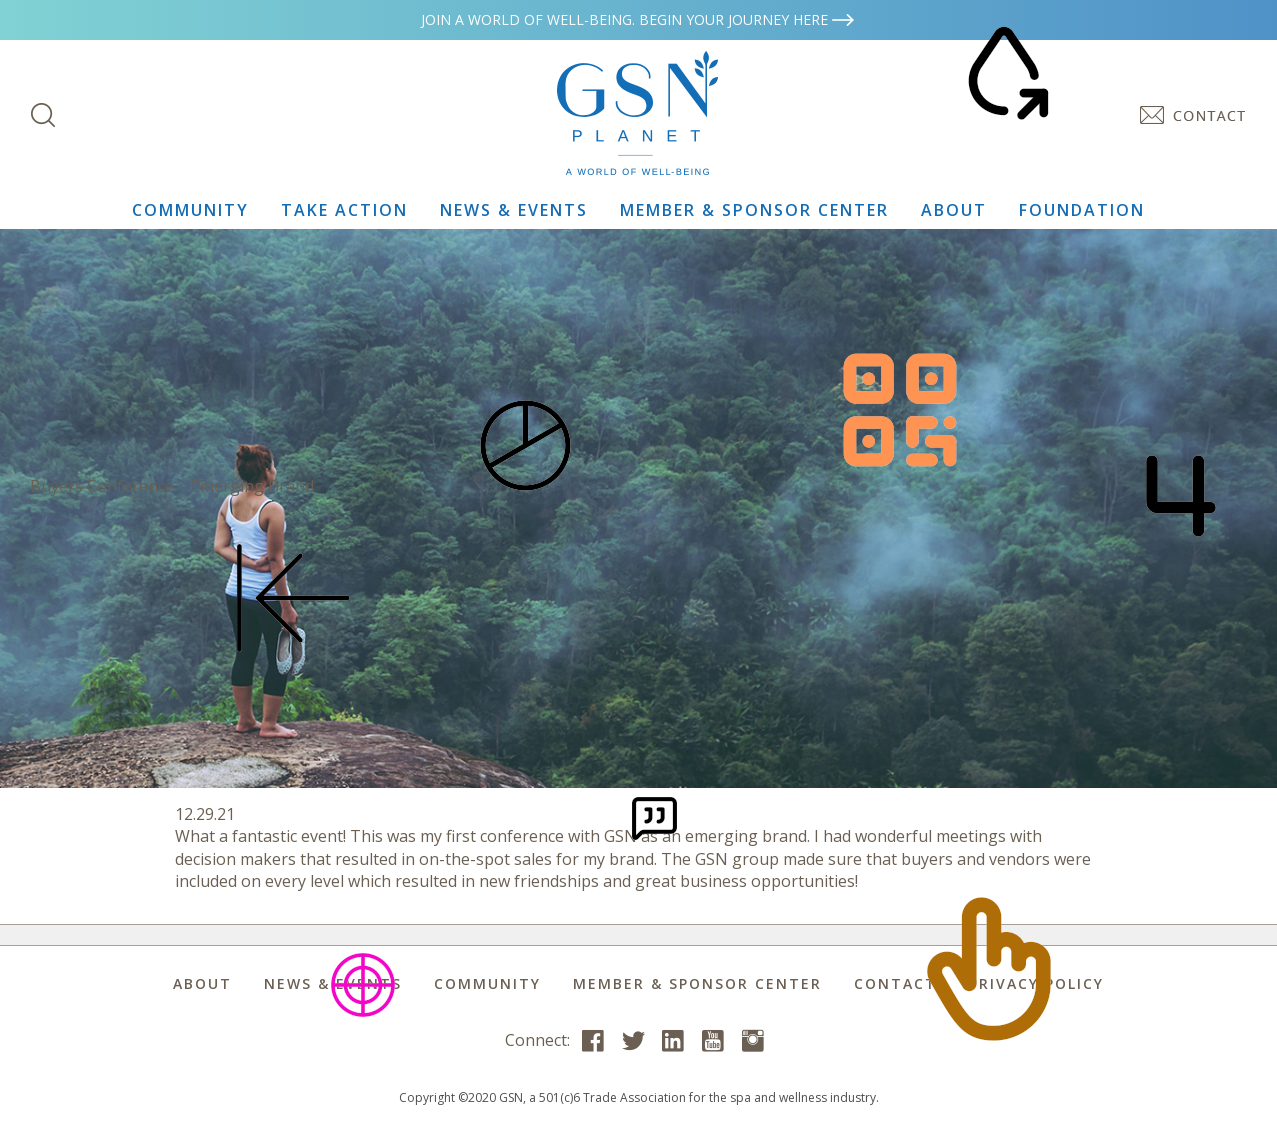 This screenshot has height=1136, width=1277. What do you see at coordinates (525, 445) in the screenshot?
I see `view analytics or statistics breakdown` at bounding box center [525, 445].